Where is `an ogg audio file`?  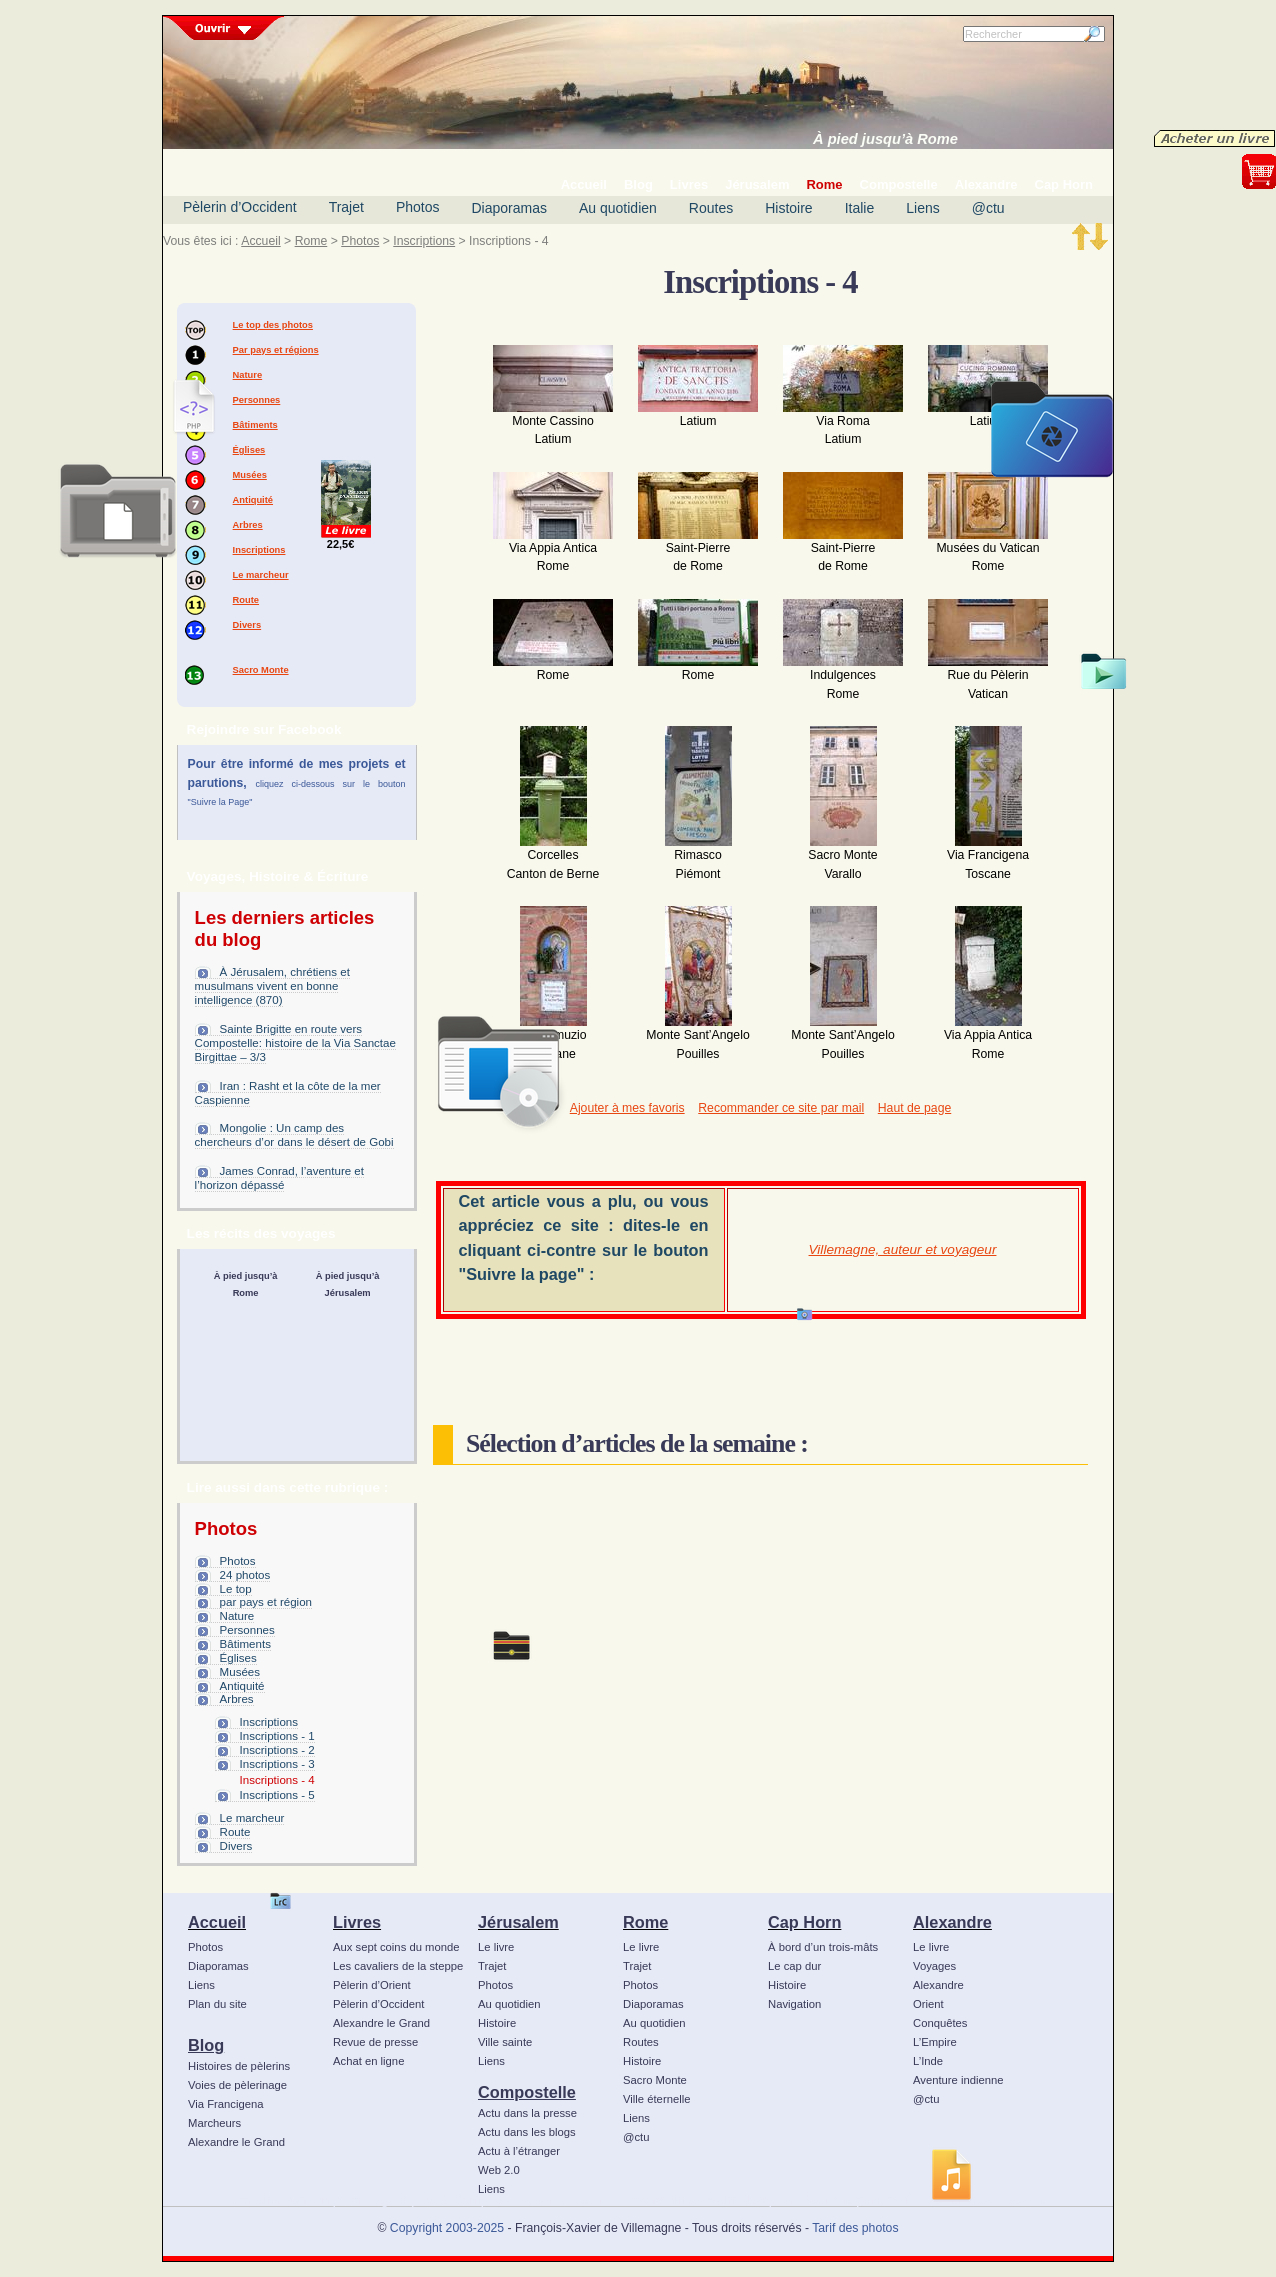
an ogg audio file is located at coordinates (951, 2174).